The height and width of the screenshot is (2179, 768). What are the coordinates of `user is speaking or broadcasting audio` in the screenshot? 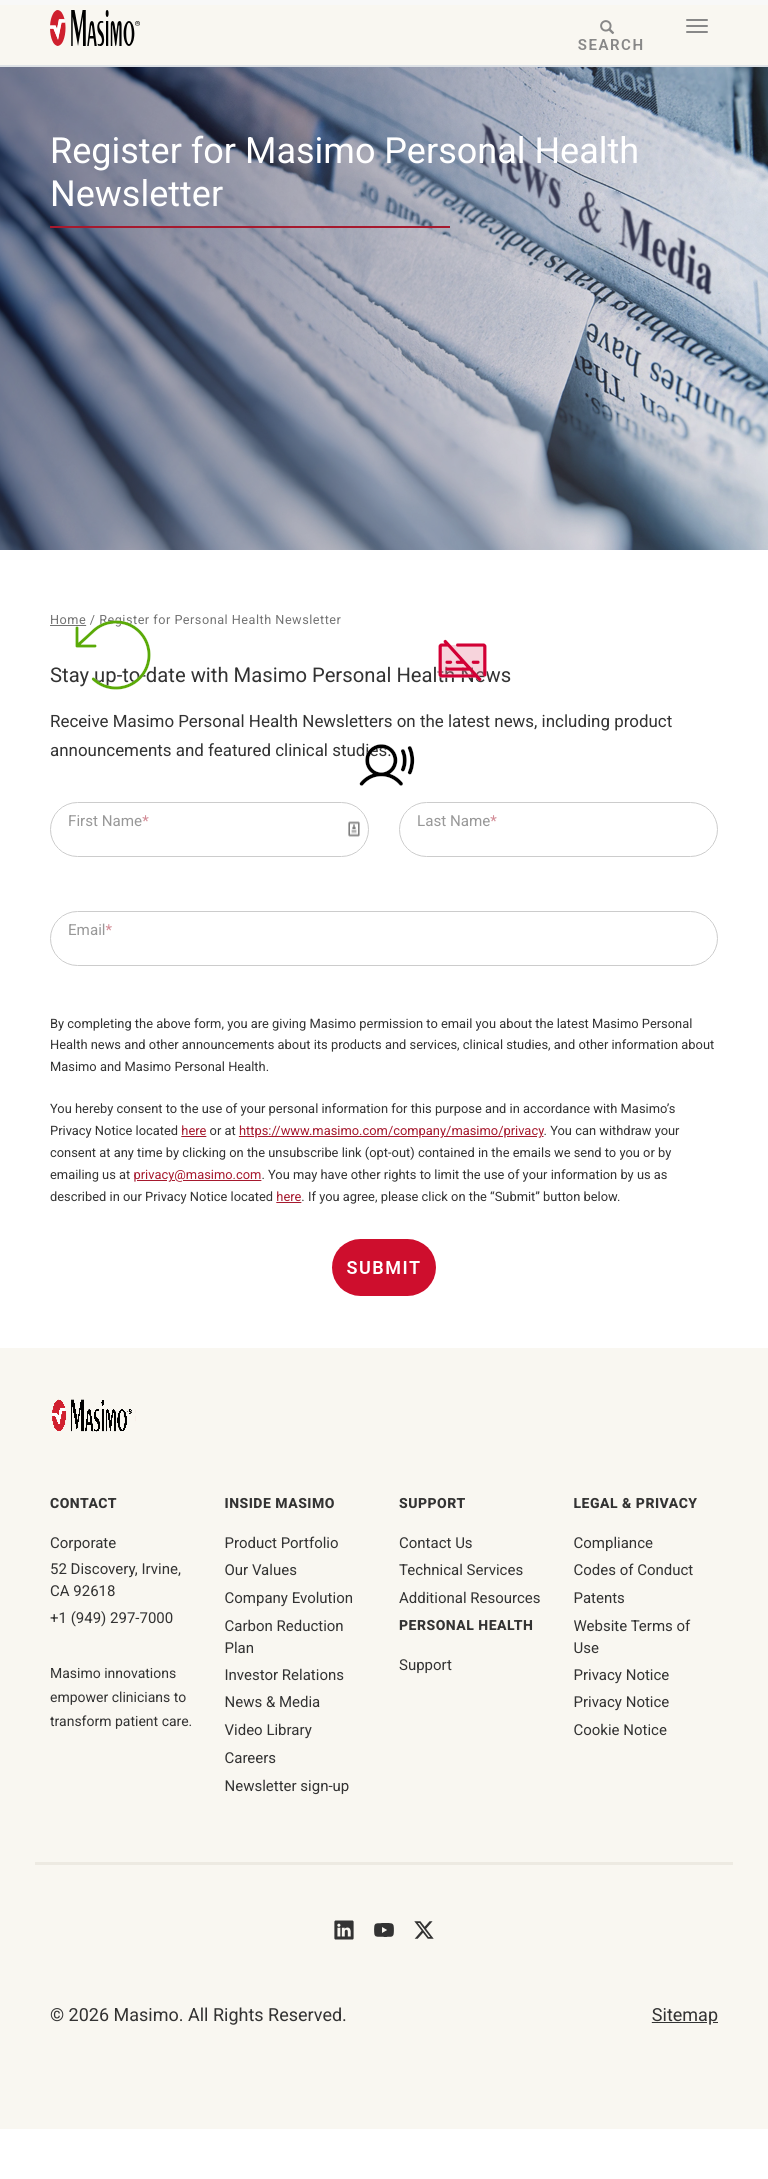 It's located at (386, 765).